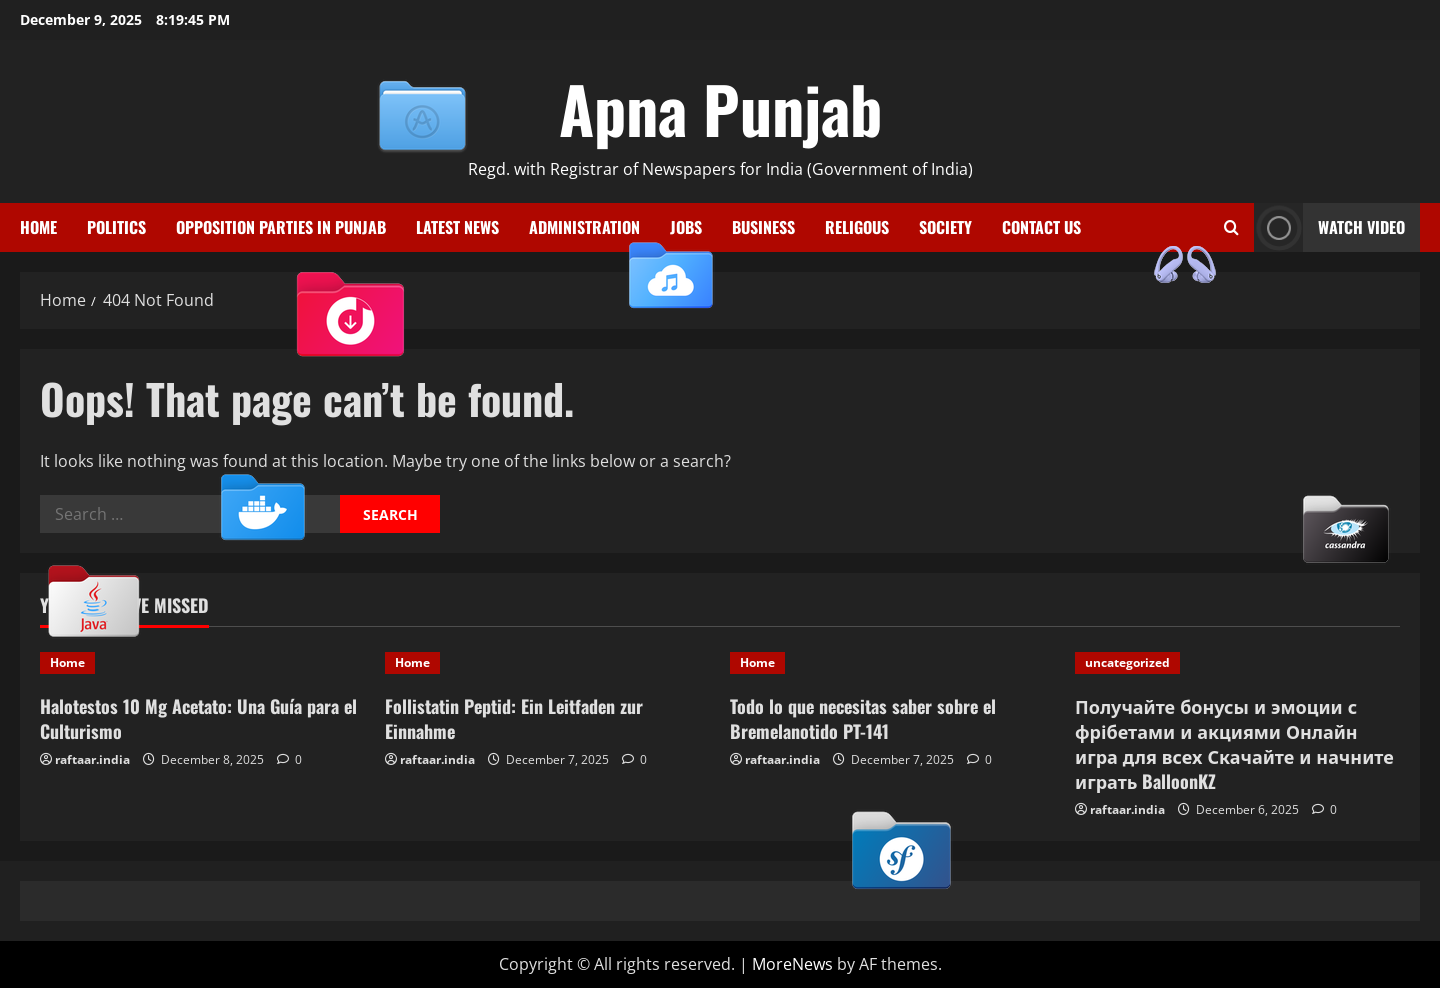  Describe the element at coordinates (422, 115) in the screenshot. I see `open Arturia software folder` at that location.